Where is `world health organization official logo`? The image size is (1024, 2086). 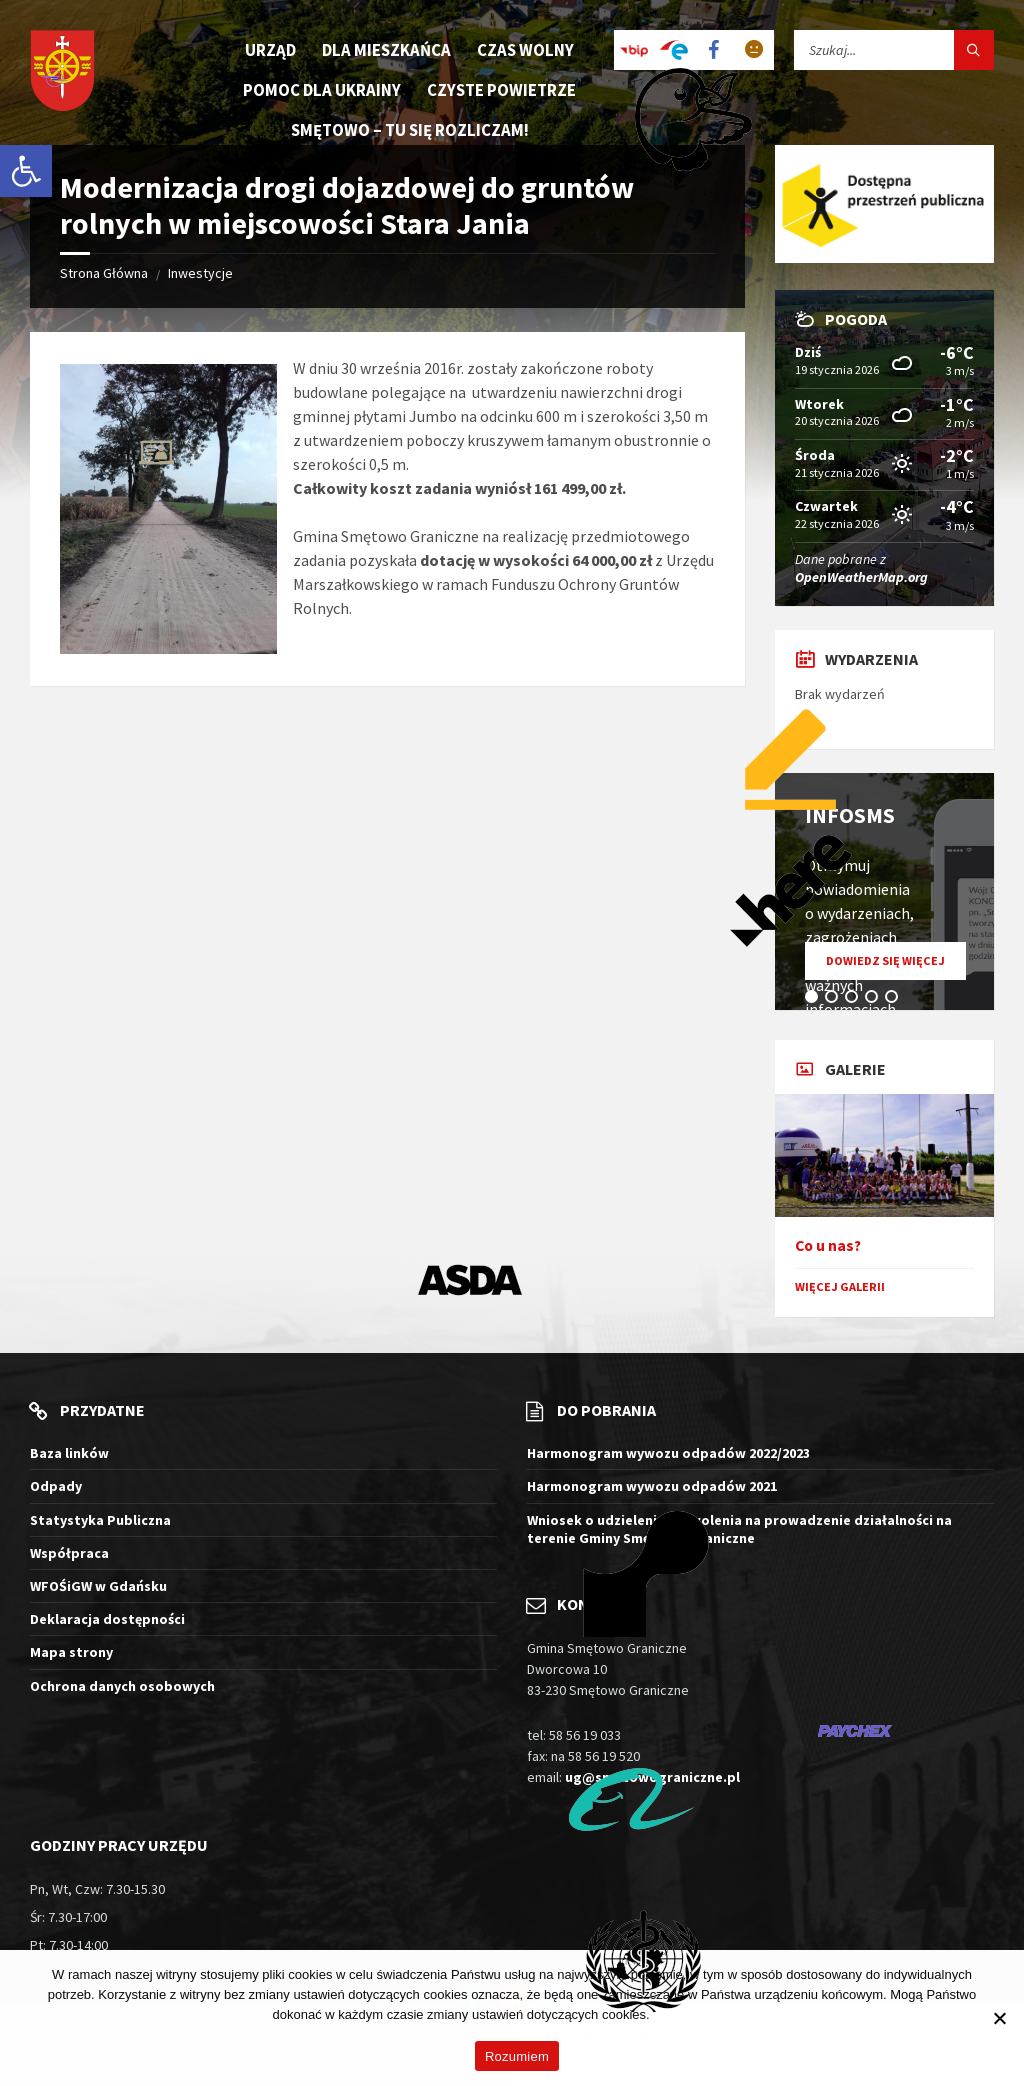
world health organization official logo is located at coordinates (643, 1961).